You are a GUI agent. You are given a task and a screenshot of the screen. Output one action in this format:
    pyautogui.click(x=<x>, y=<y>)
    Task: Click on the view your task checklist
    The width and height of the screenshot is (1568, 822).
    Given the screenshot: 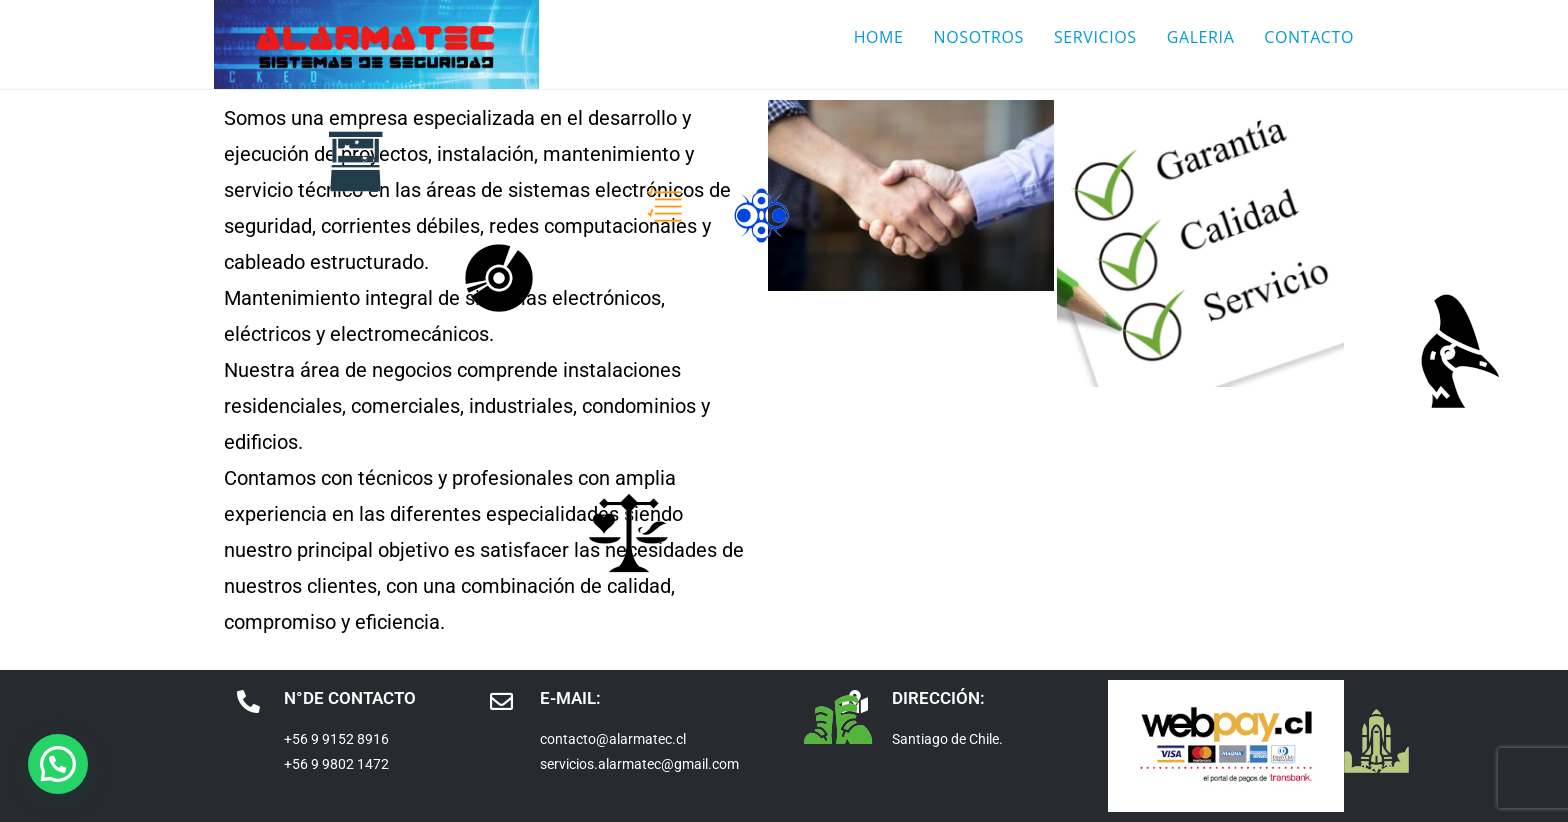 What is the action you would take?
    pyautogui.click(x=666, y=206)
    